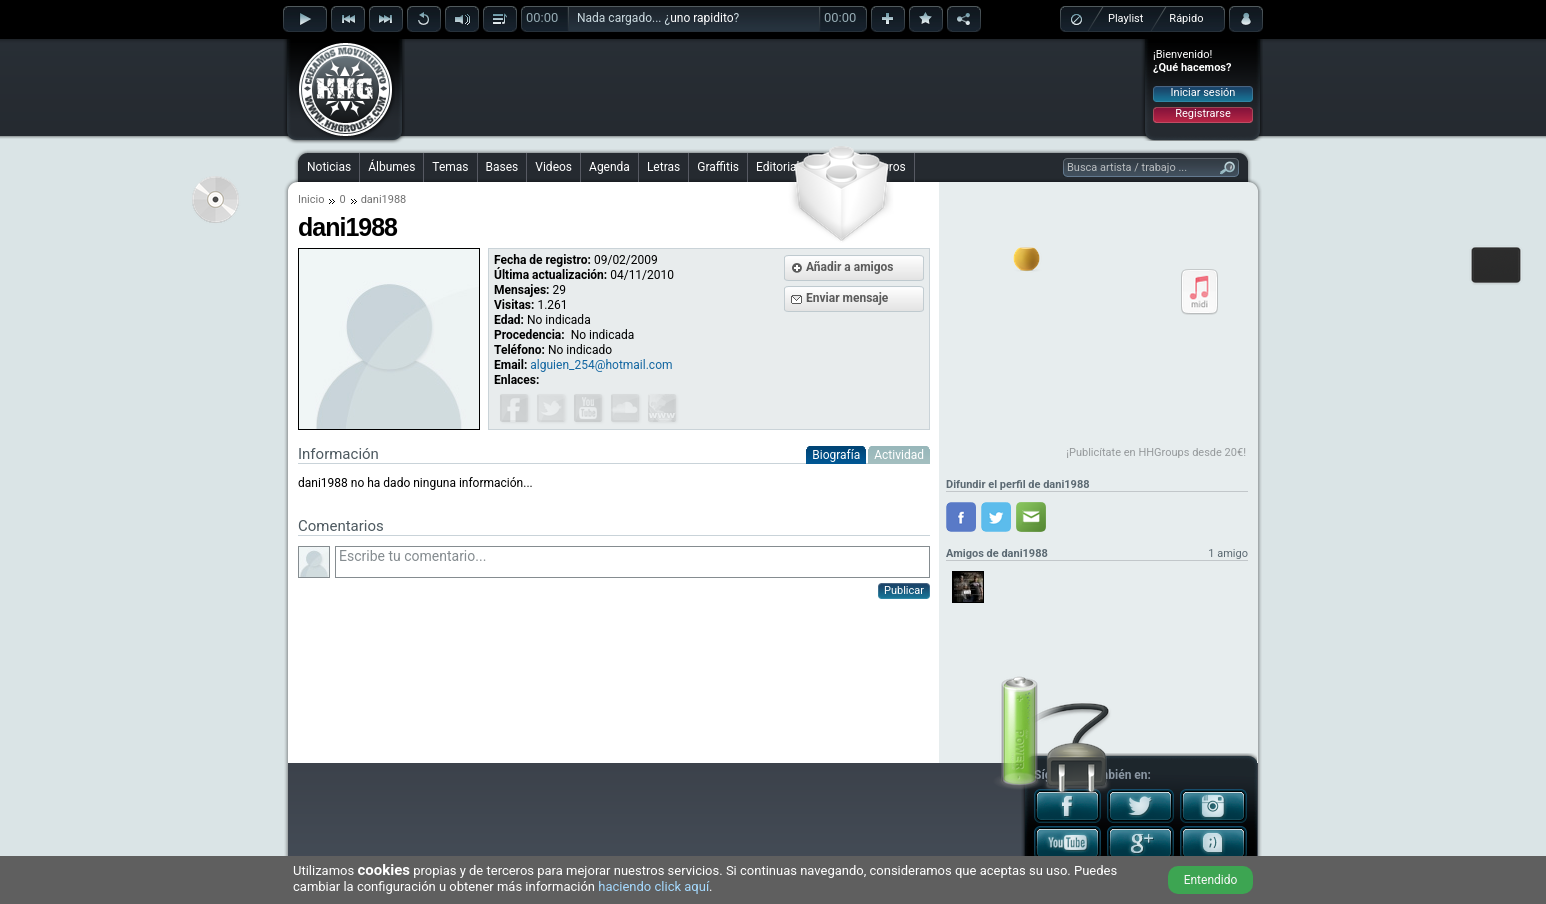  I want to click on a midi audio file, so click(1199, 291).